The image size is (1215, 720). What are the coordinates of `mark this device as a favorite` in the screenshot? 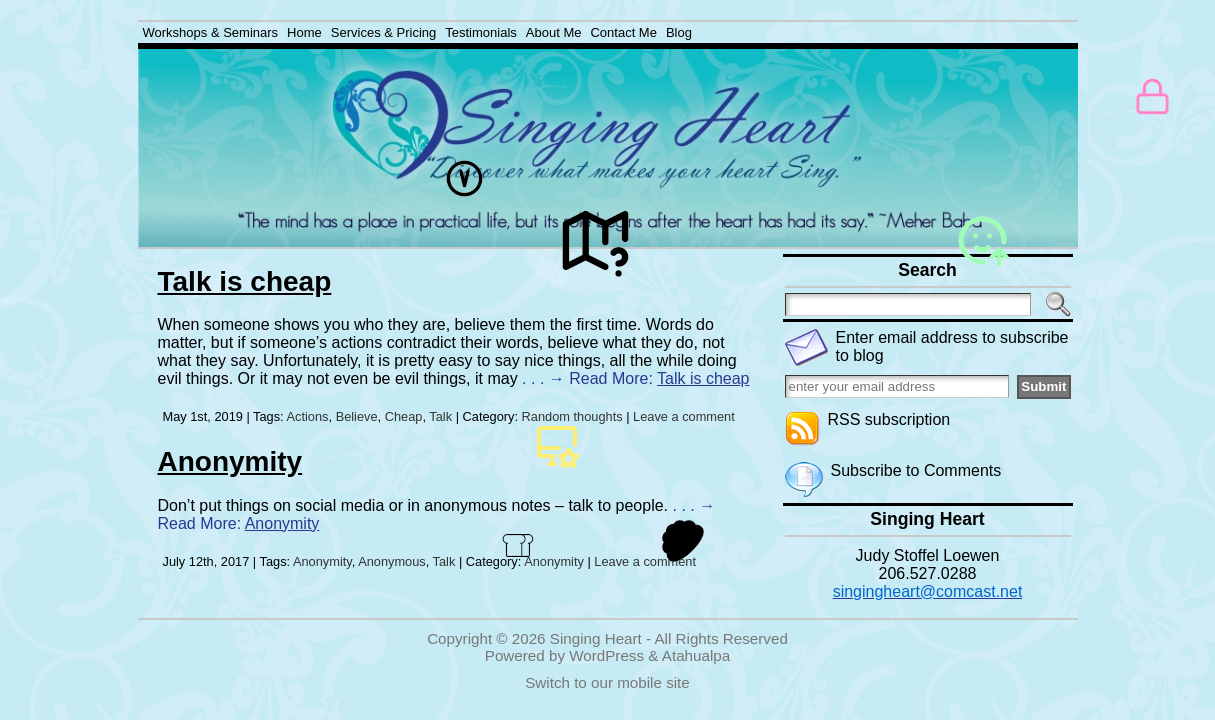 It's located at (557, 446).